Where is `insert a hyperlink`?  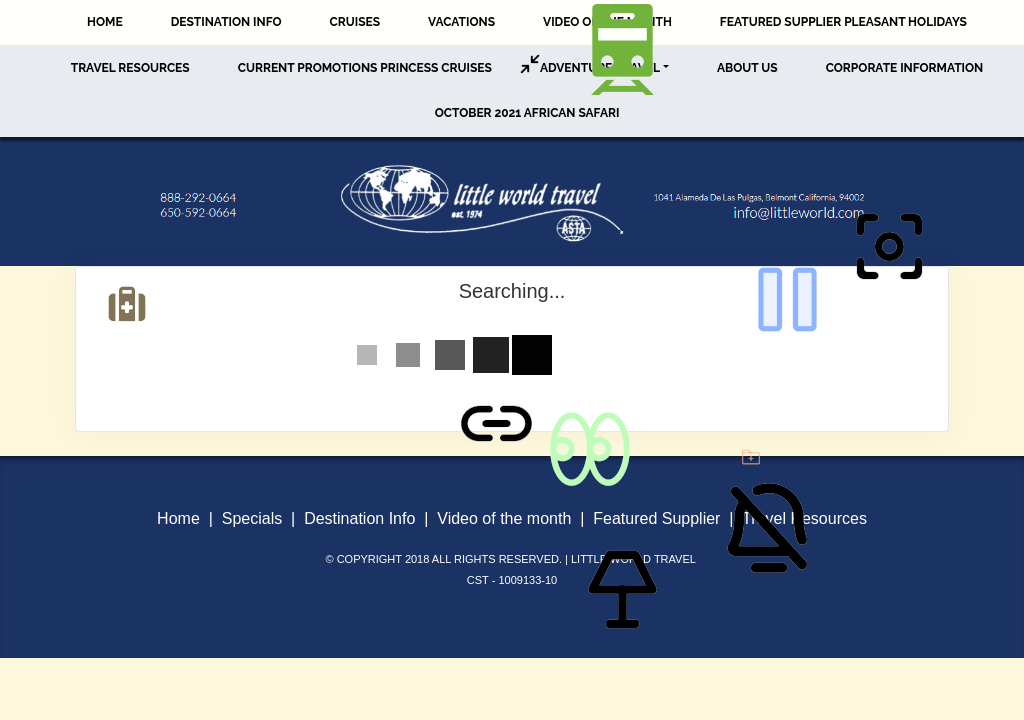 insert a hyperlink is located at coordinates (496, 423).